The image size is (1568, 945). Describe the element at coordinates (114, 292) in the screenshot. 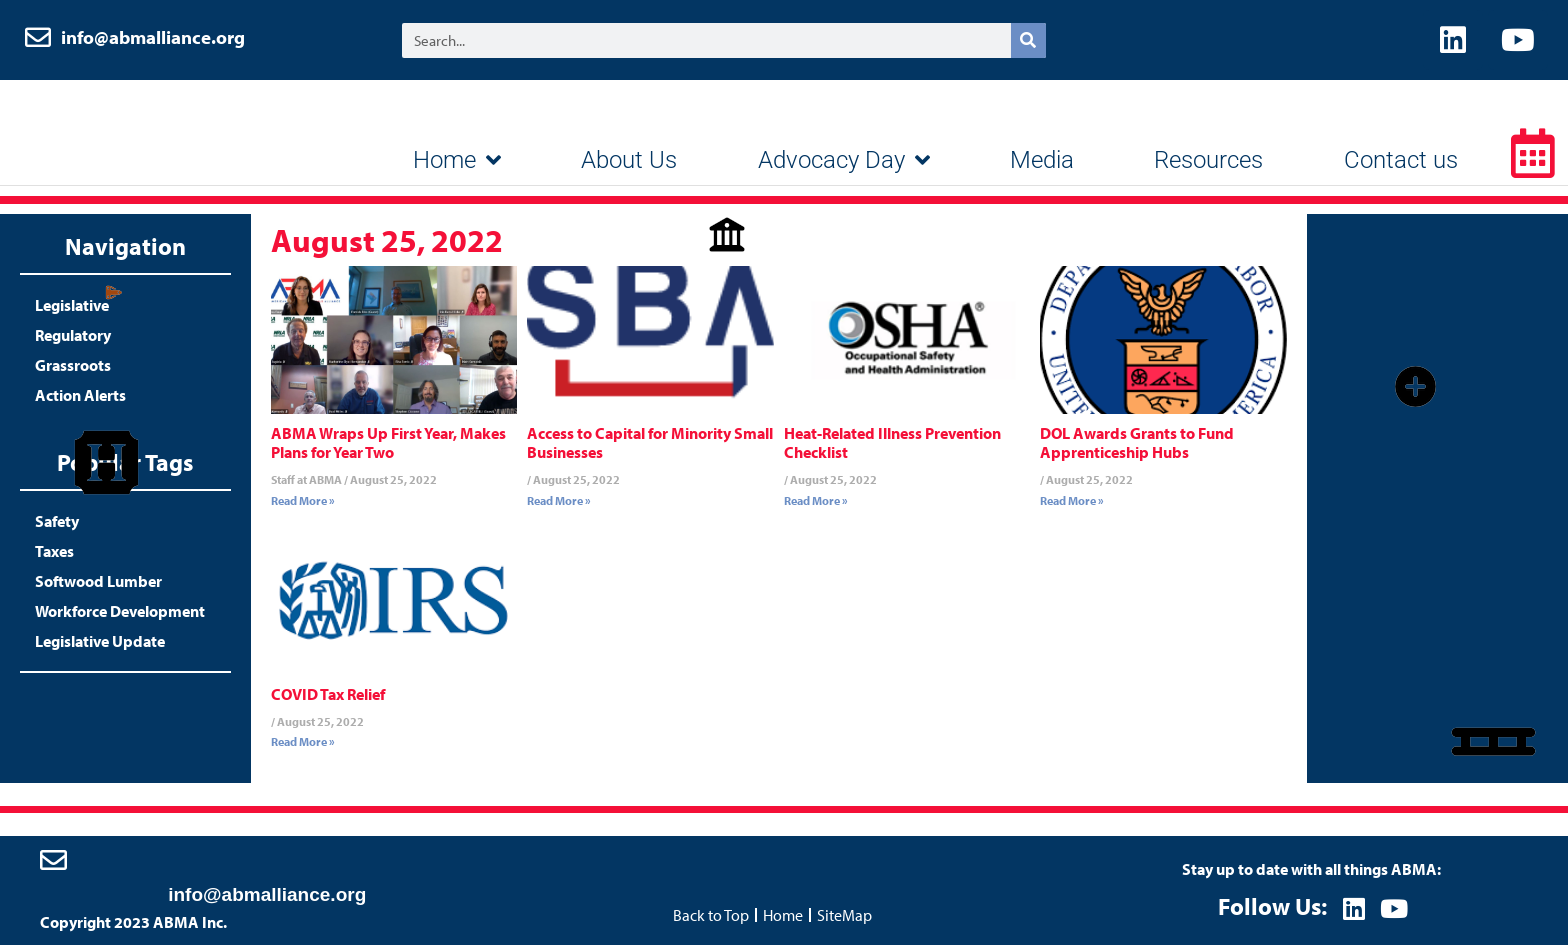

I see `access space or aerospace-related content` at that location.